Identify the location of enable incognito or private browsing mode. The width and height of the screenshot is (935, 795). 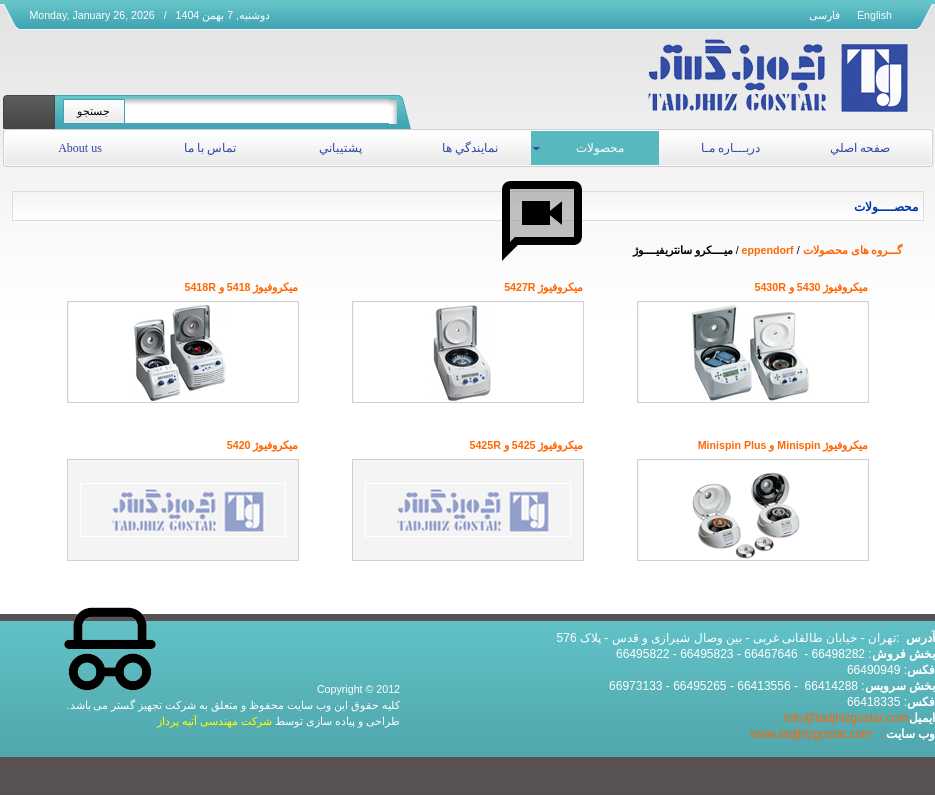
(110, 649).